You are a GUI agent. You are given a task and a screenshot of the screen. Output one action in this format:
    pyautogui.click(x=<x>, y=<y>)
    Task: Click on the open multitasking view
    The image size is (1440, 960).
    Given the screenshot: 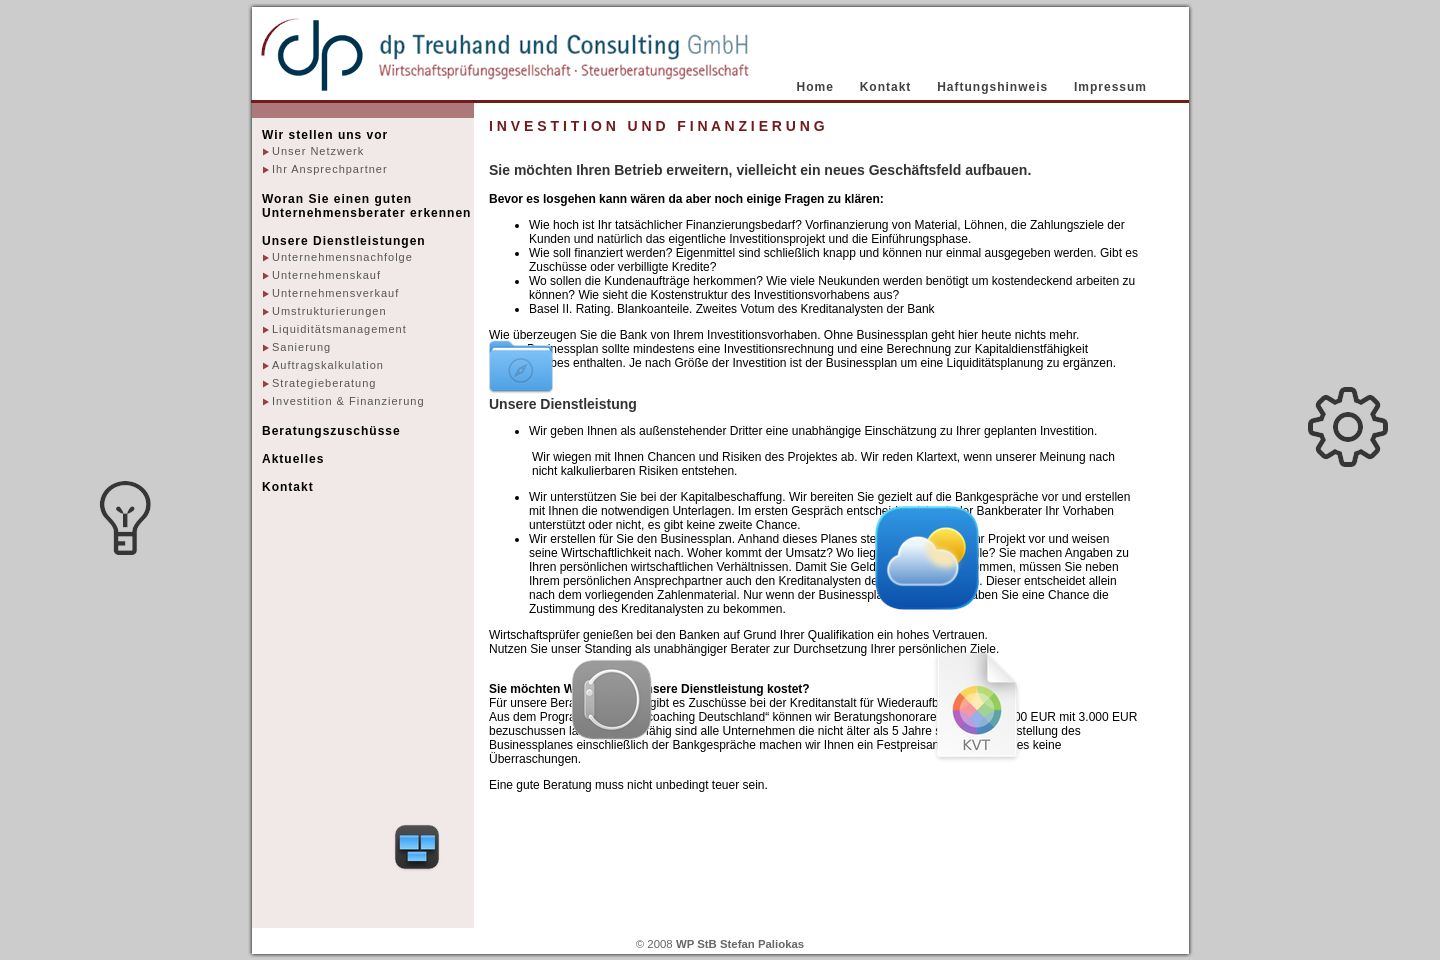 What is the action you would take?
    pyautogui.click(x=417, y=847)
    